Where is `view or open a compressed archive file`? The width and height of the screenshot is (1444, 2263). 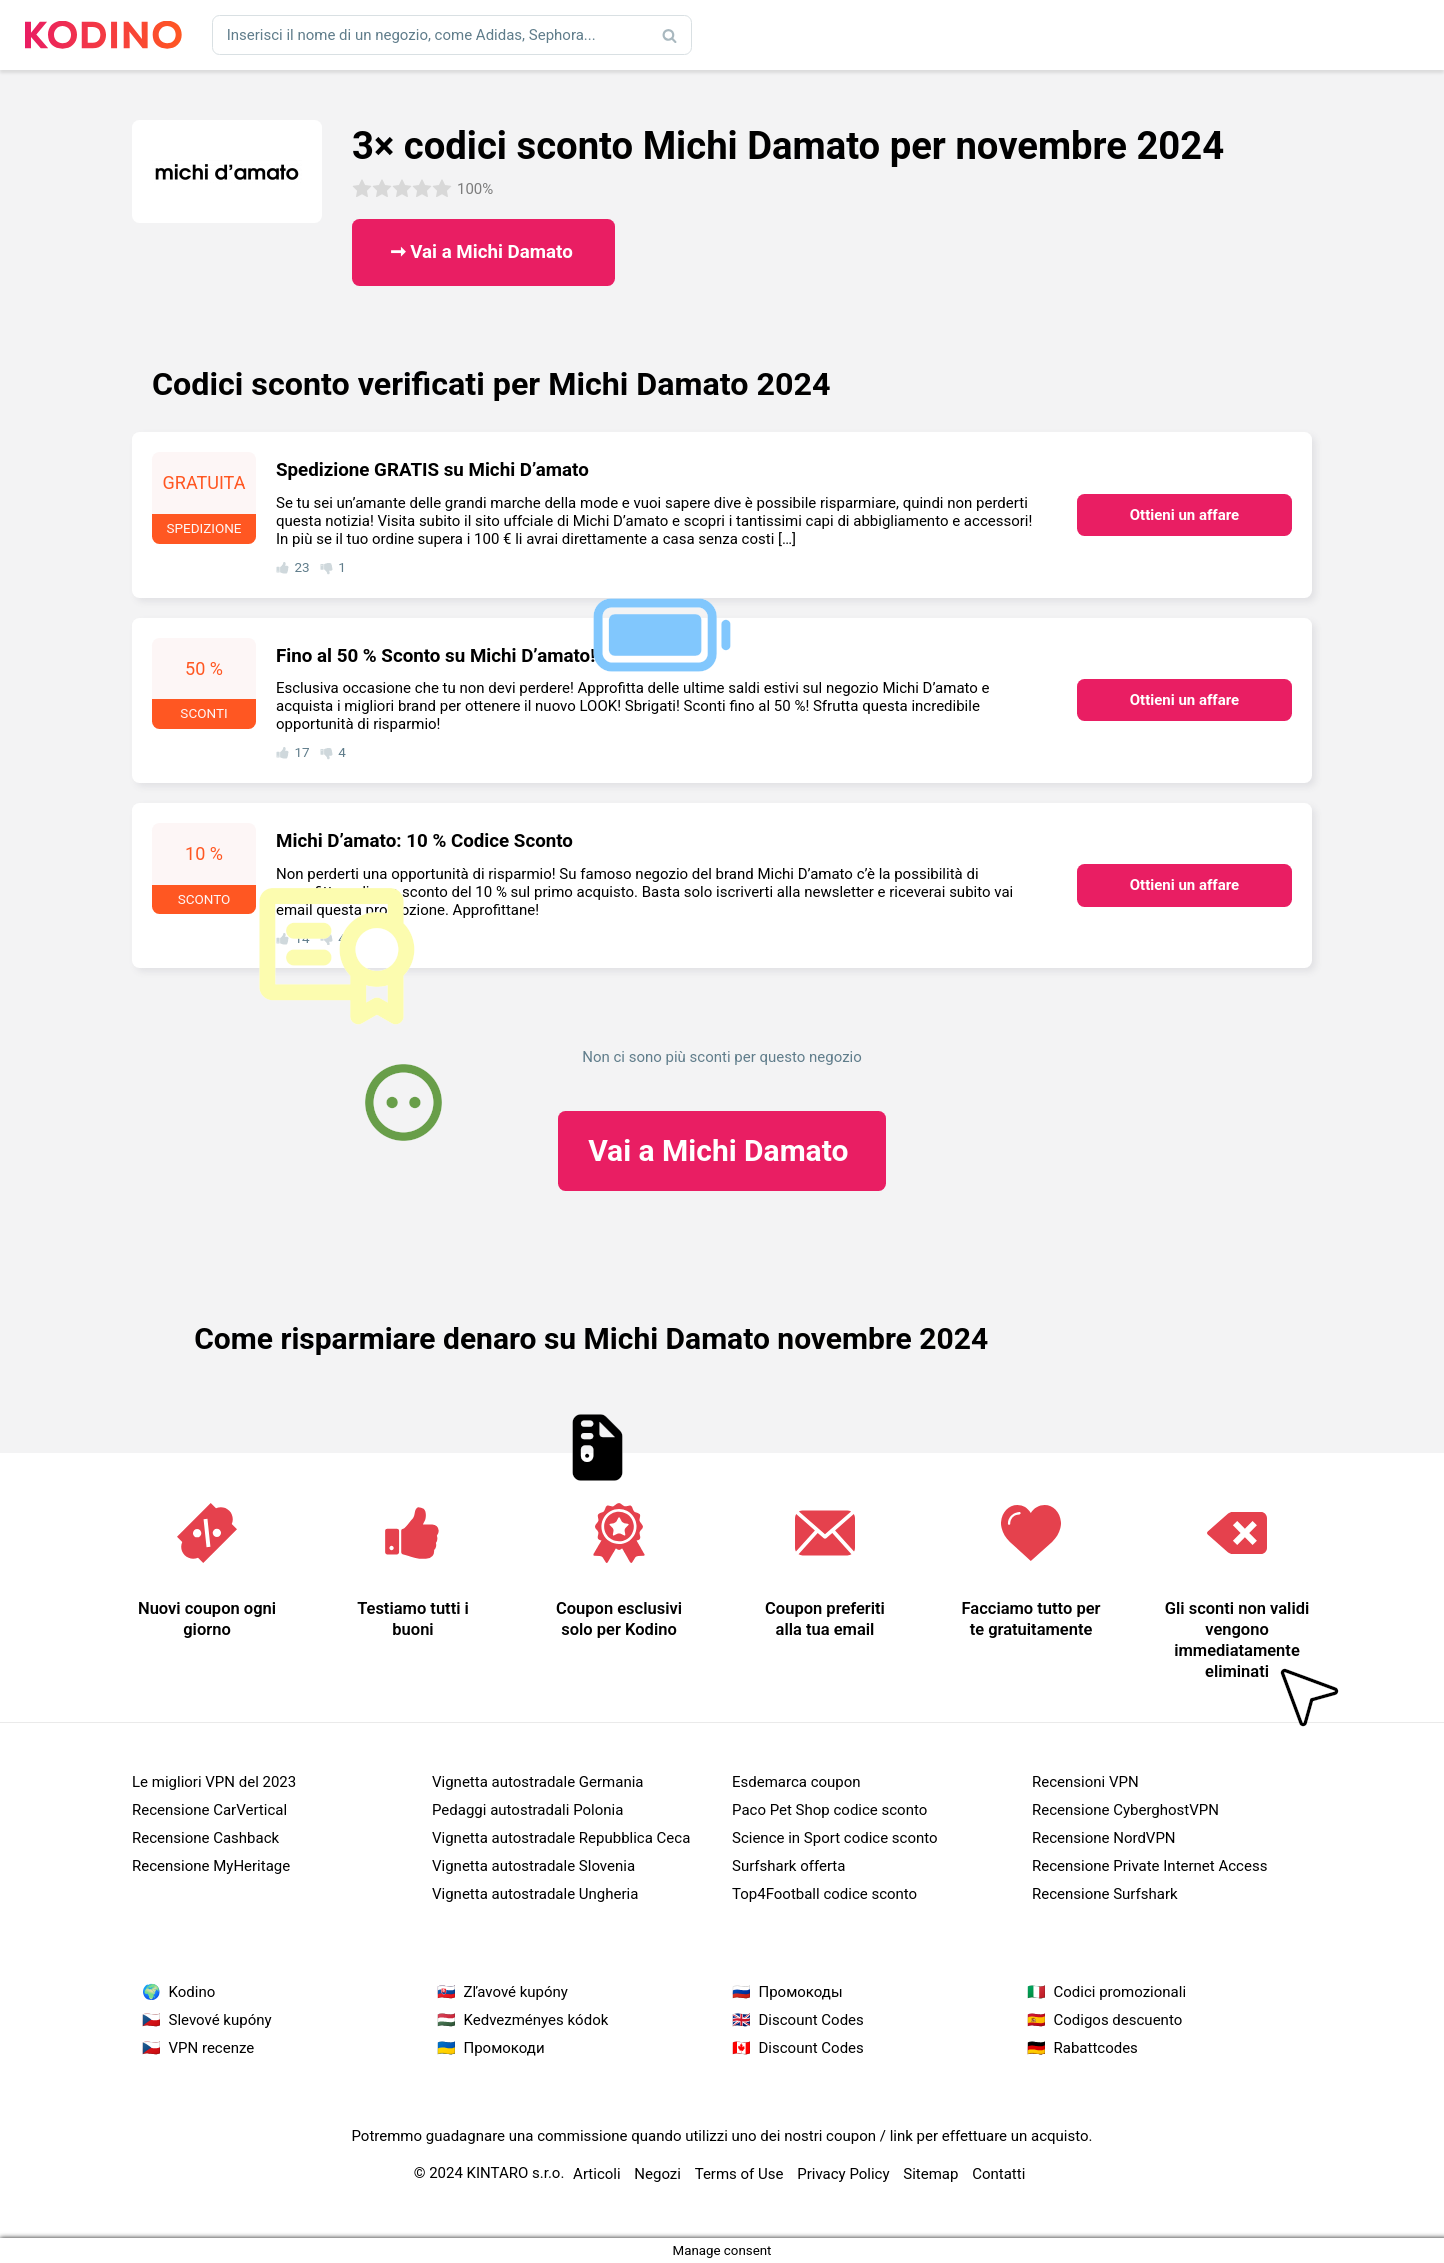
view or open a compressed archive file is located at coordinates (597, 1447).